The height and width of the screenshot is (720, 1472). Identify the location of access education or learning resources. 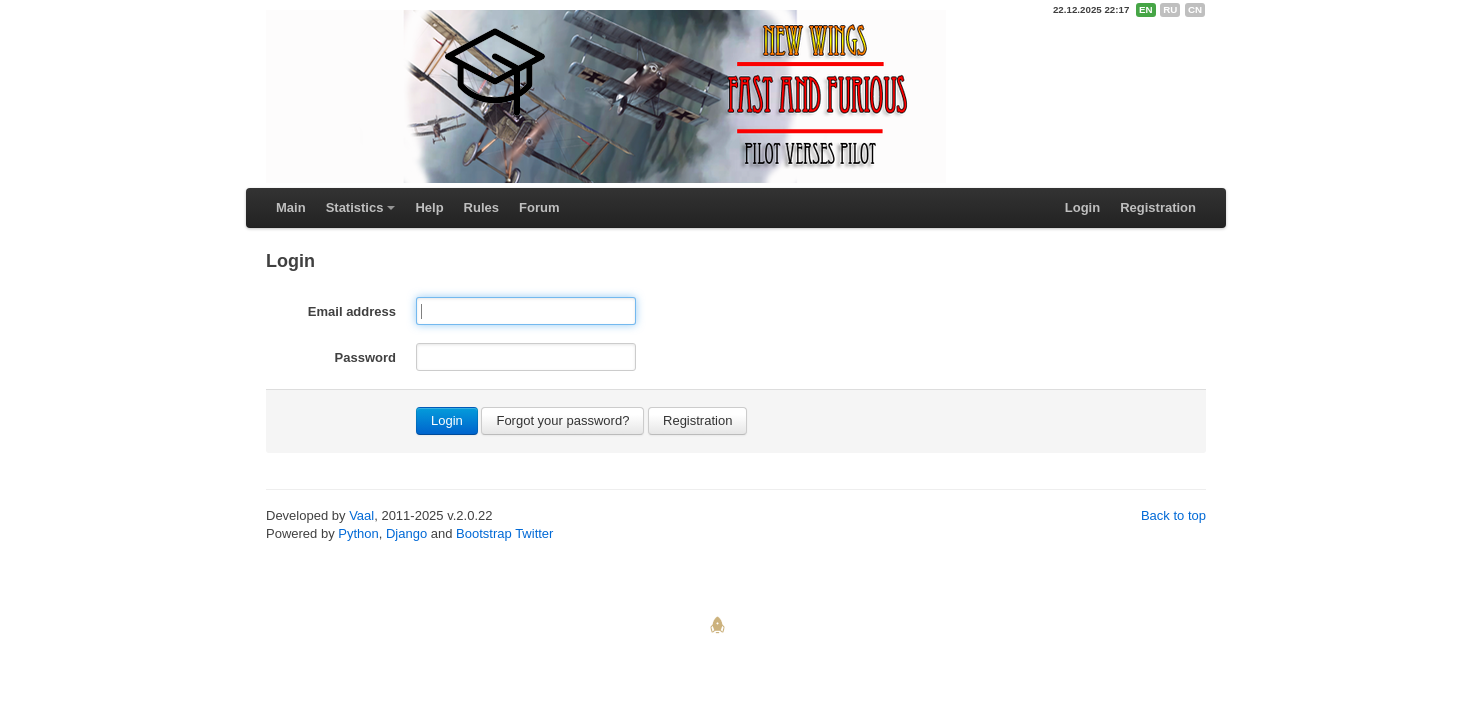
(495, 69).